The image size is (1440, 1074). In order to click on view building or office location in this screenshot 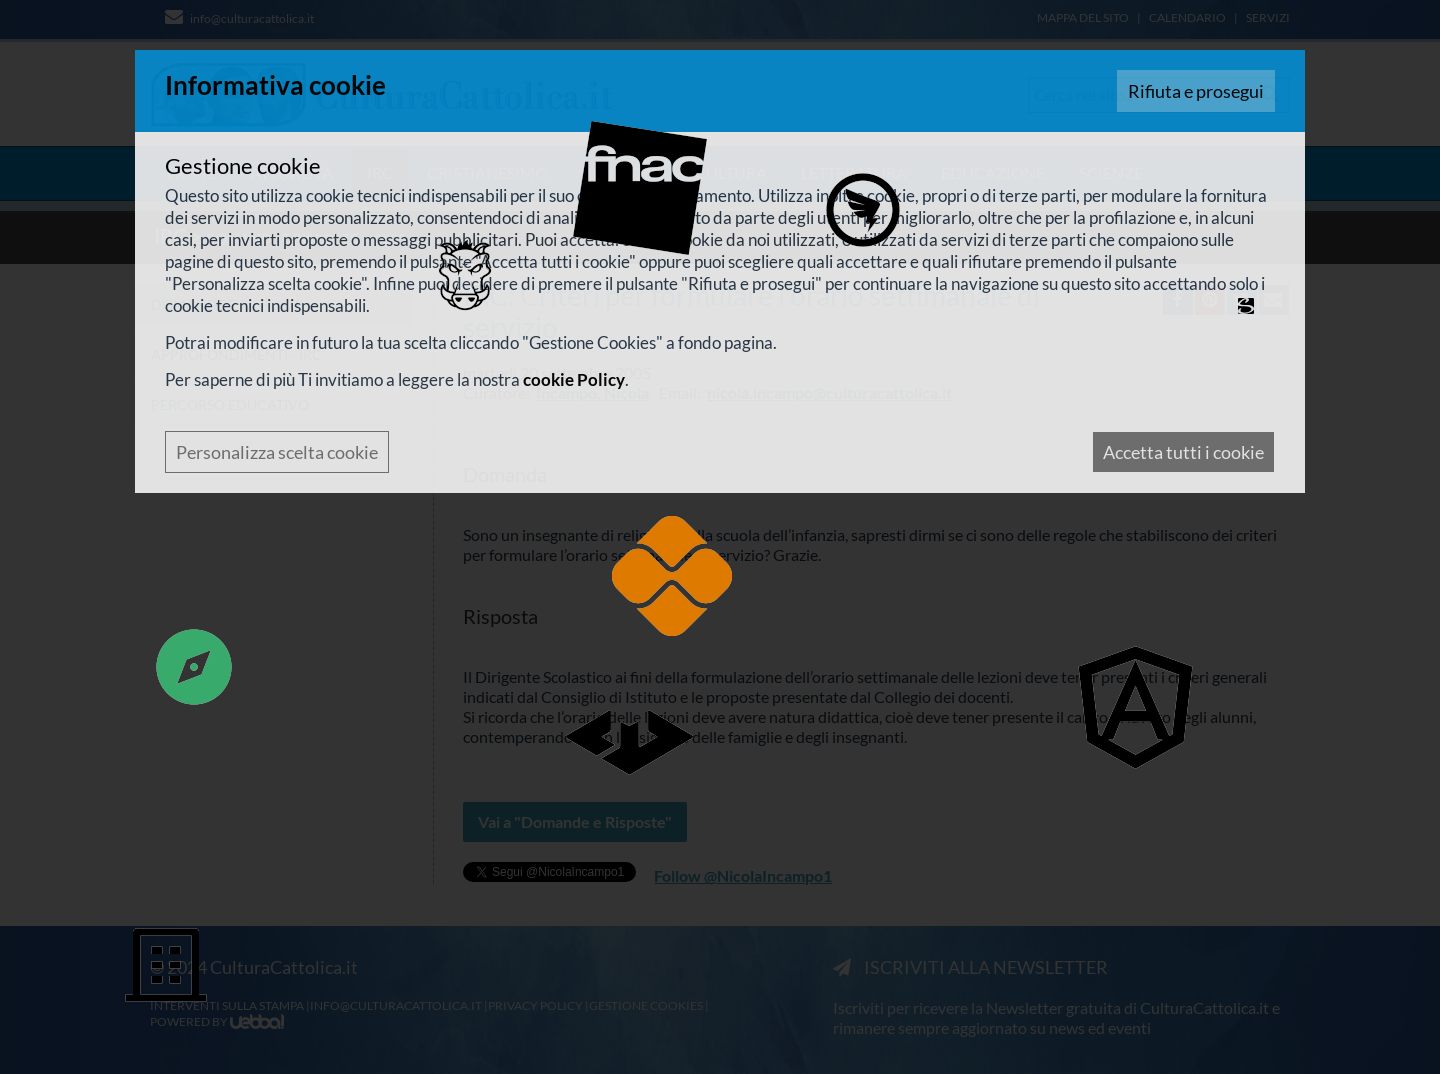, I will do `click(166, 965)`.